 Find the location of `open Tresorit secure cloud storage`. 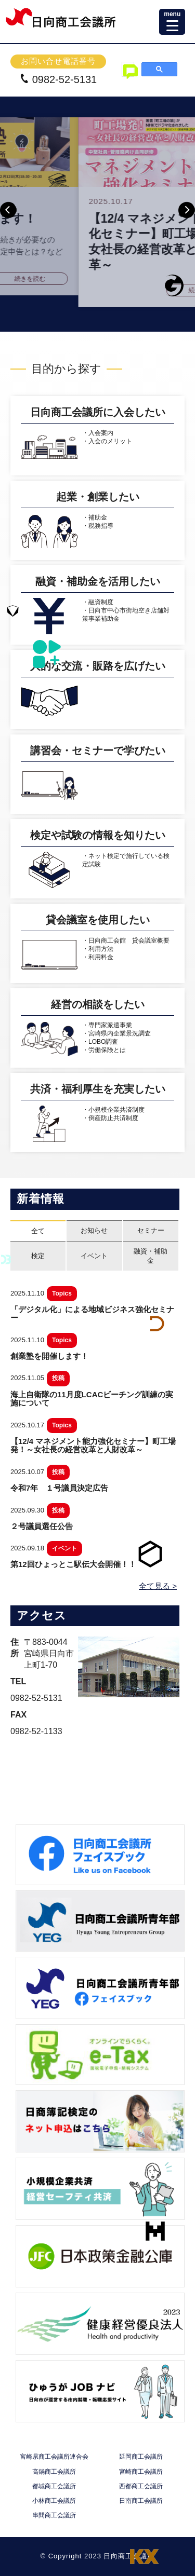

open Tresorit secure cloud storage is located at coordinates (150, 1554).